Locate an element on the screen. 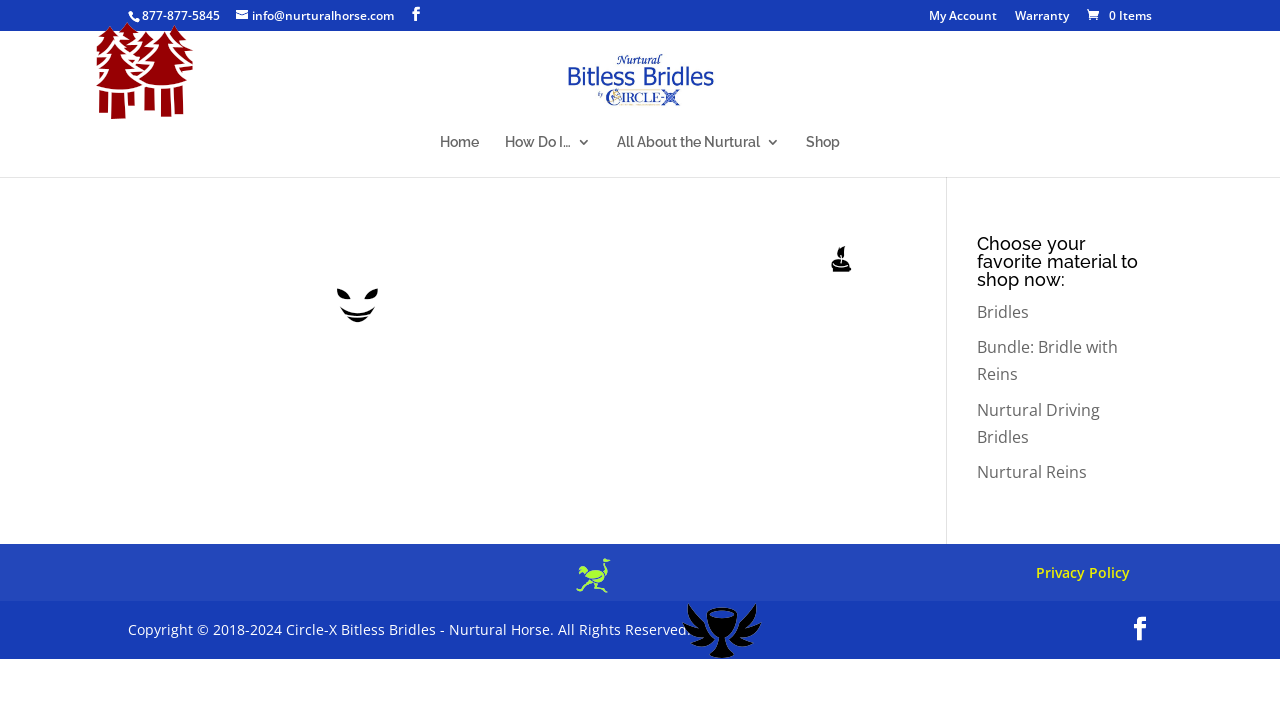 This screenshot has width=1280, height=720. indicates a lit candle or flame feature is located at coordinates (841, 259).